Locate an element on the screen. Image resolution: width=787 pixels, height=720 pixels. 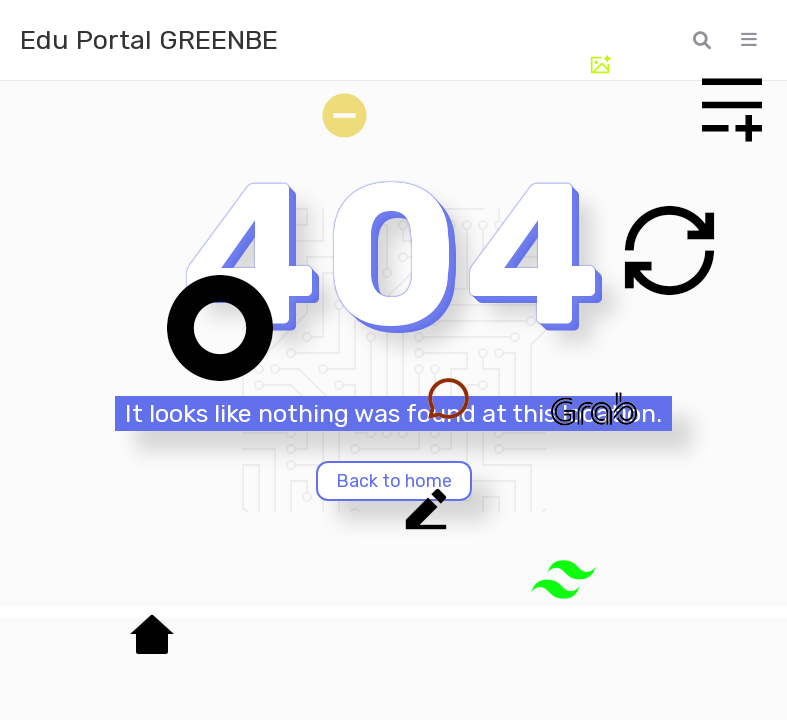
indicates a blocked or restricted action is located at coordinates (344, 115).